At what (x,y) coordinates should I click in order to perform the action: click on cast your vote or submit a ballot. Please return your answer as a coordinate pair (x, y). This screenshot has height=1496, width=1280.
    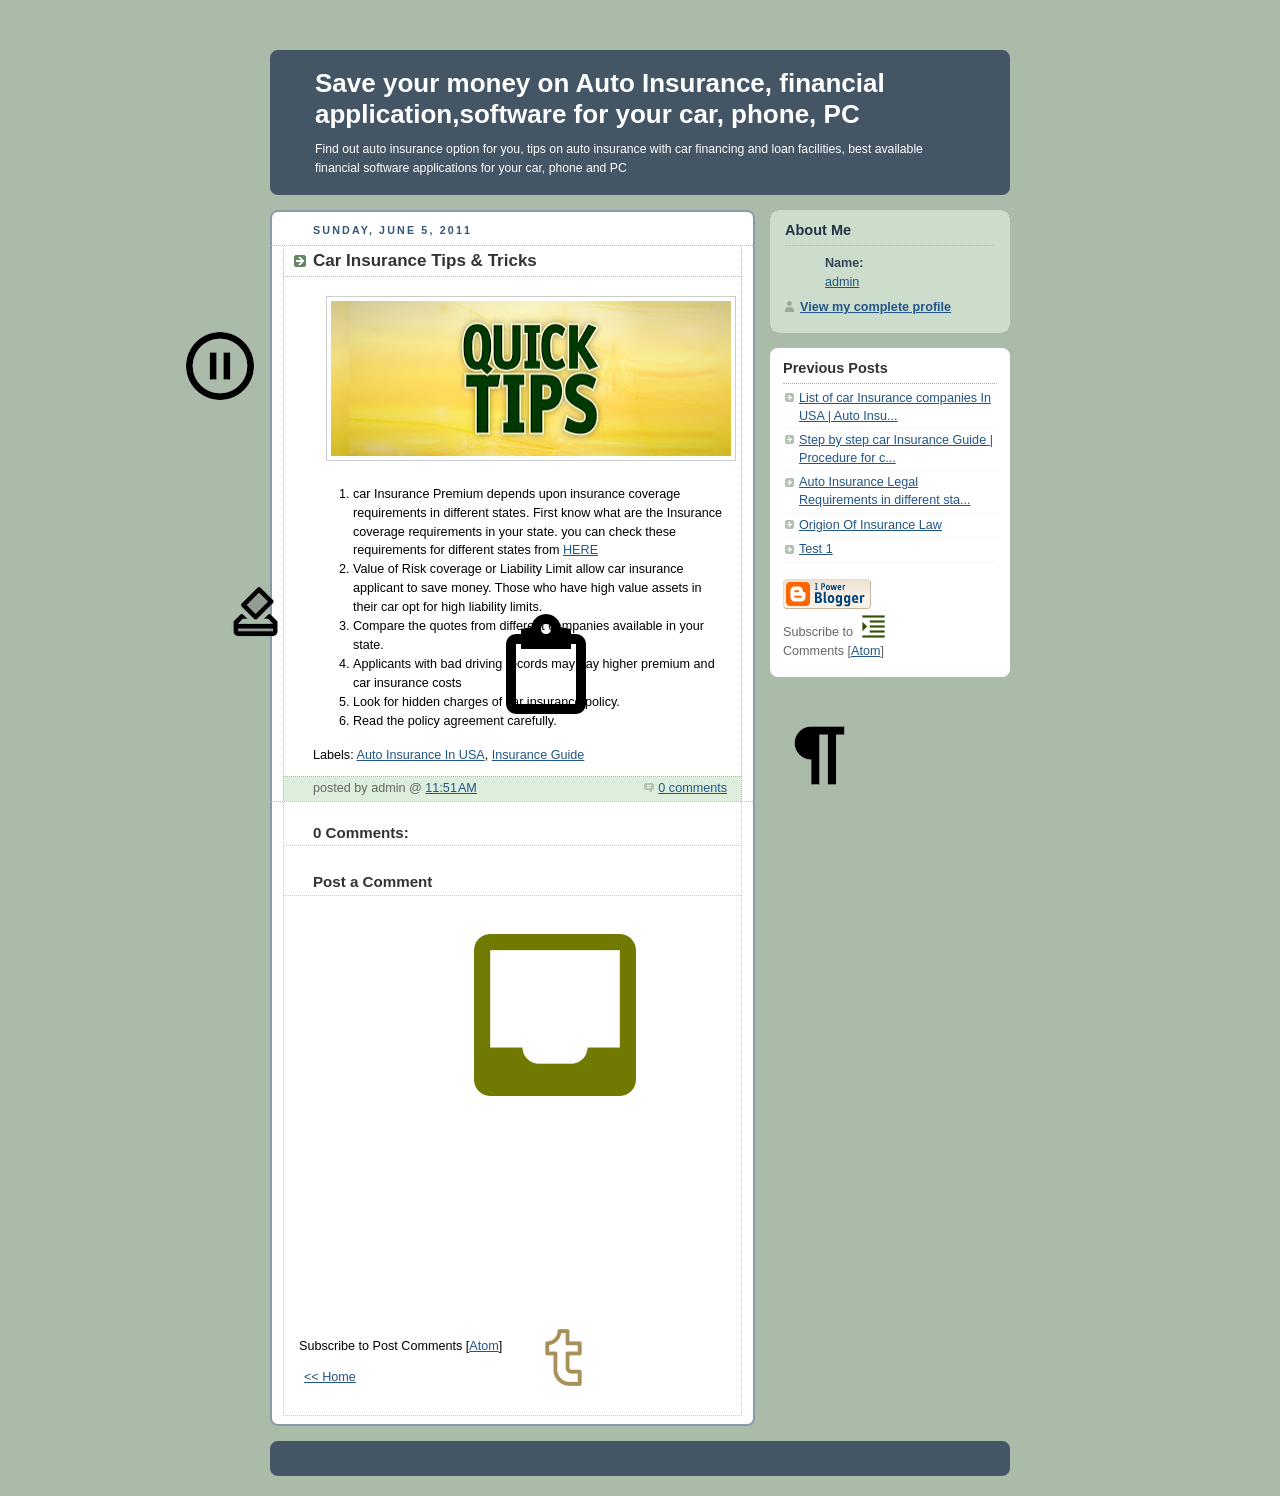
    Looking at the image, I should click on (255, 611).